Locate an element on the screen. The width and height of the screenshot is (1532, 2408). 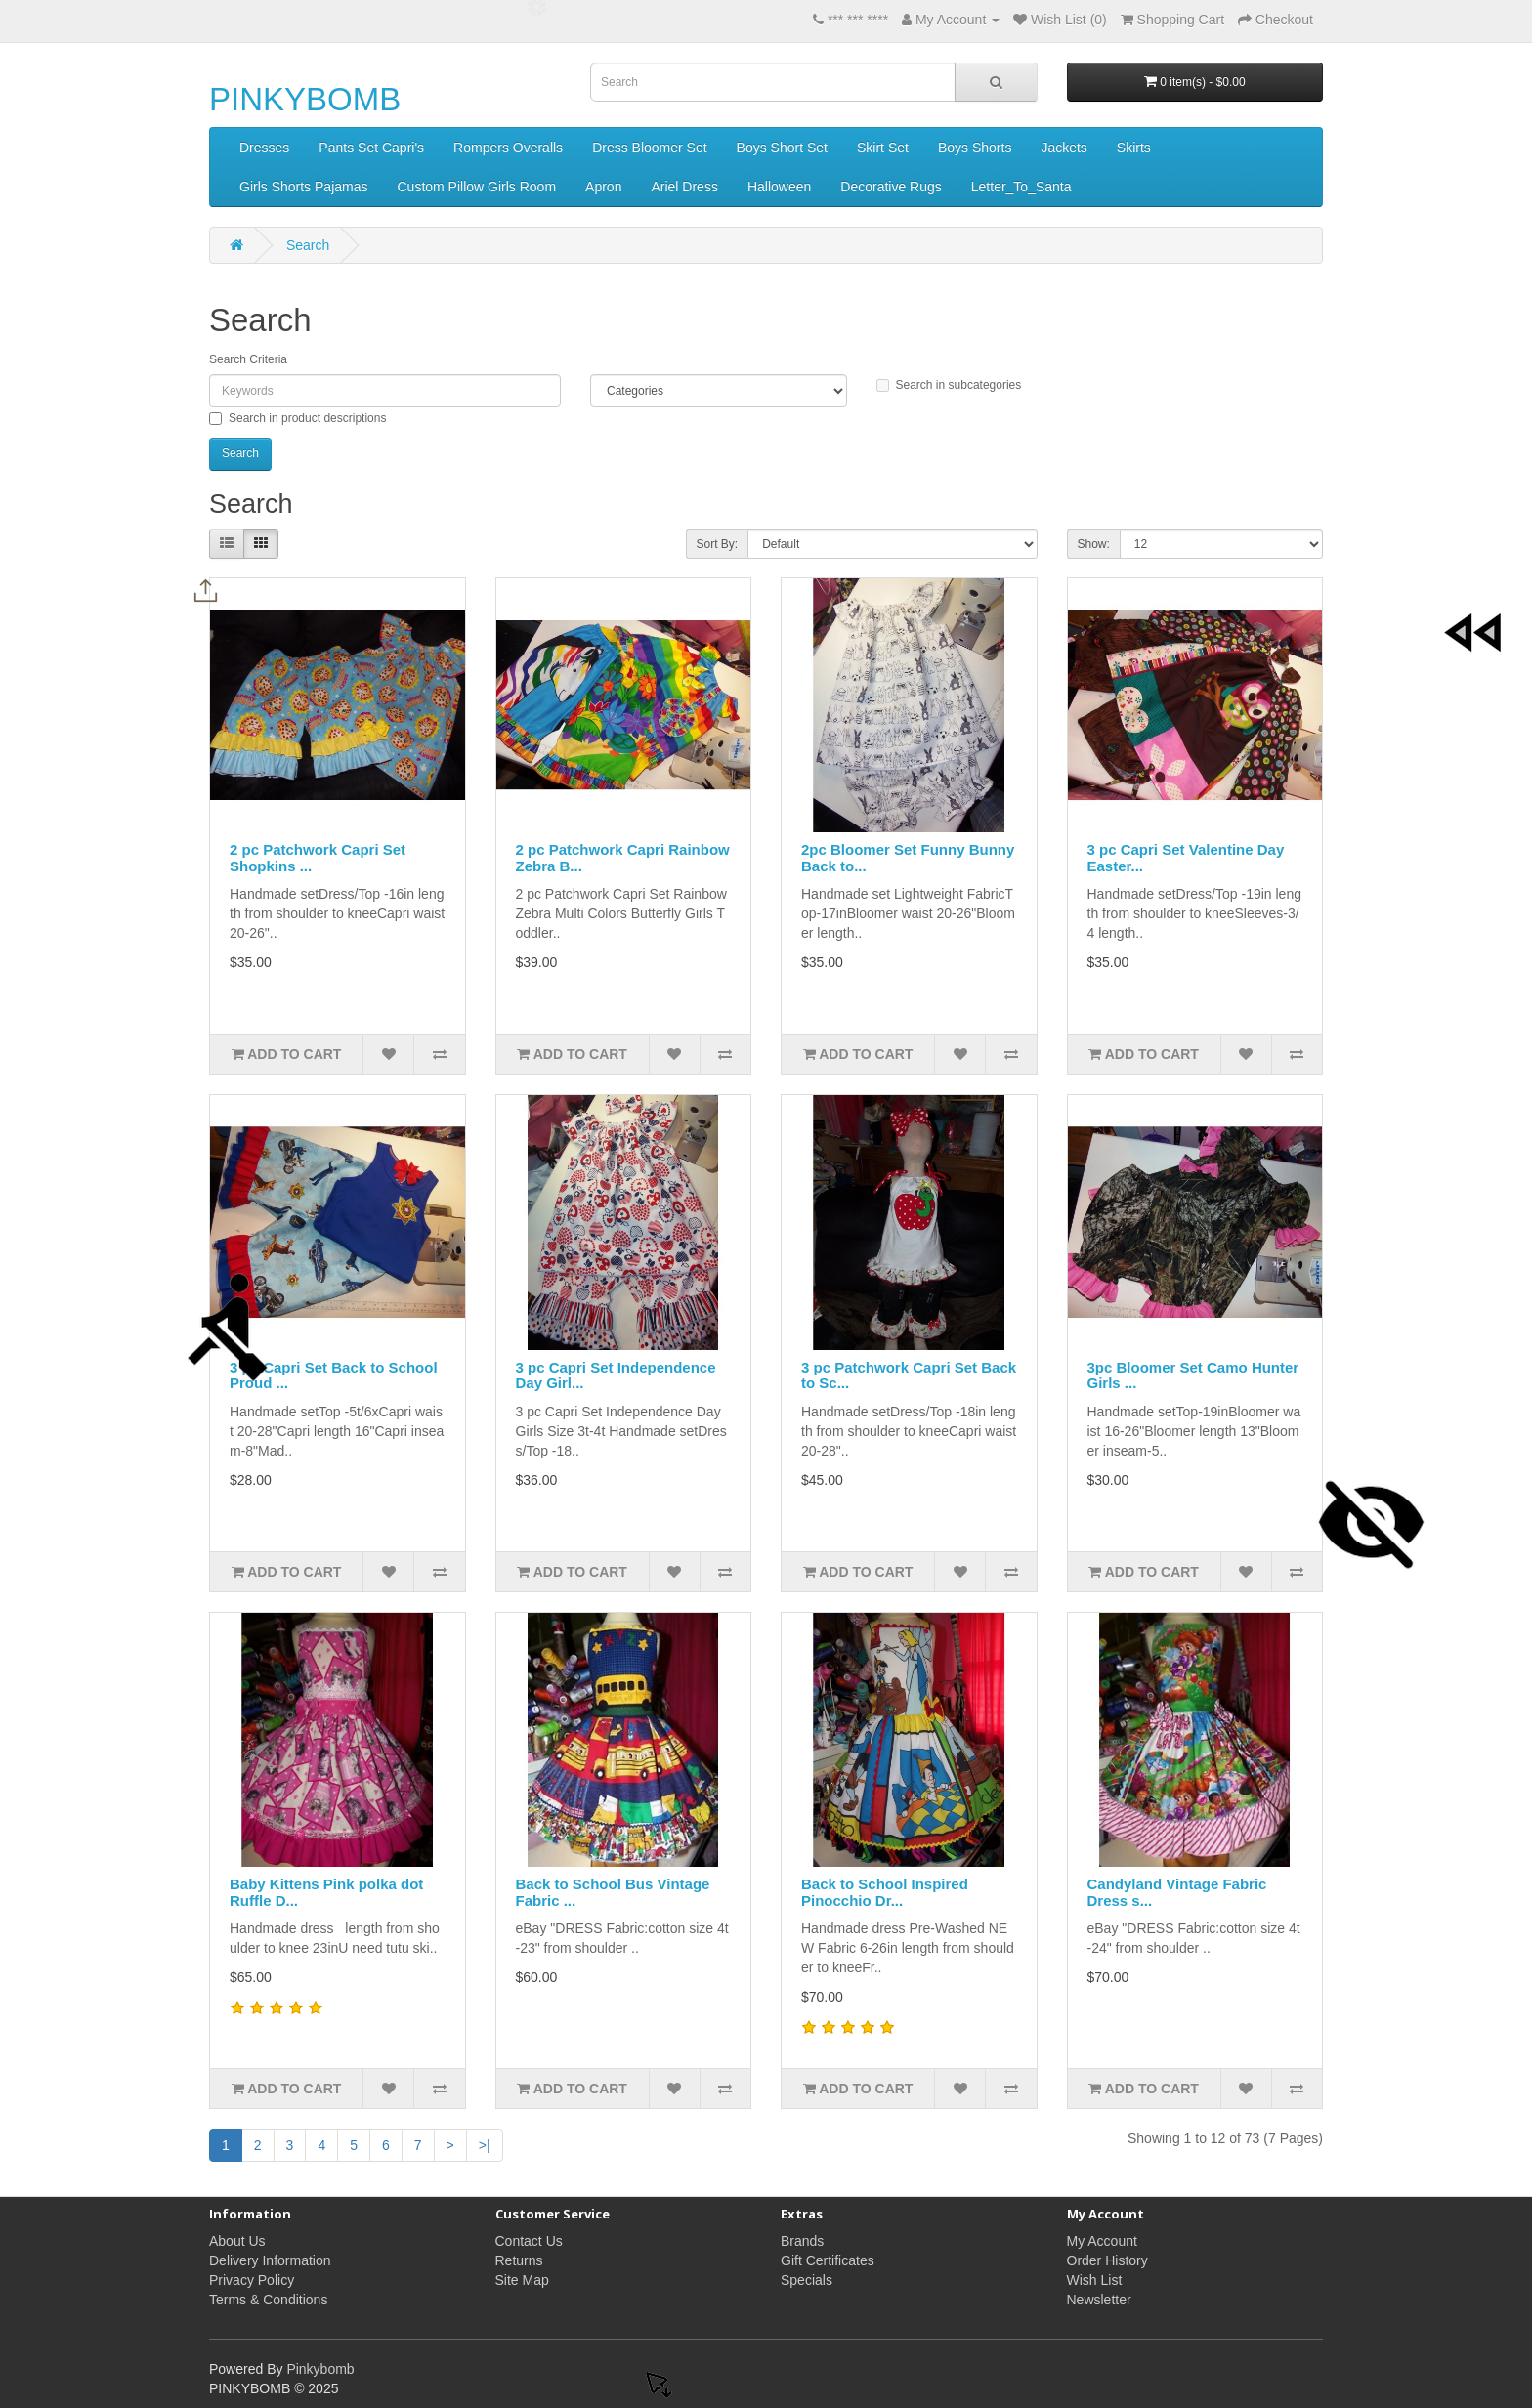
upload a file or document is located at coordinates (205, 591).